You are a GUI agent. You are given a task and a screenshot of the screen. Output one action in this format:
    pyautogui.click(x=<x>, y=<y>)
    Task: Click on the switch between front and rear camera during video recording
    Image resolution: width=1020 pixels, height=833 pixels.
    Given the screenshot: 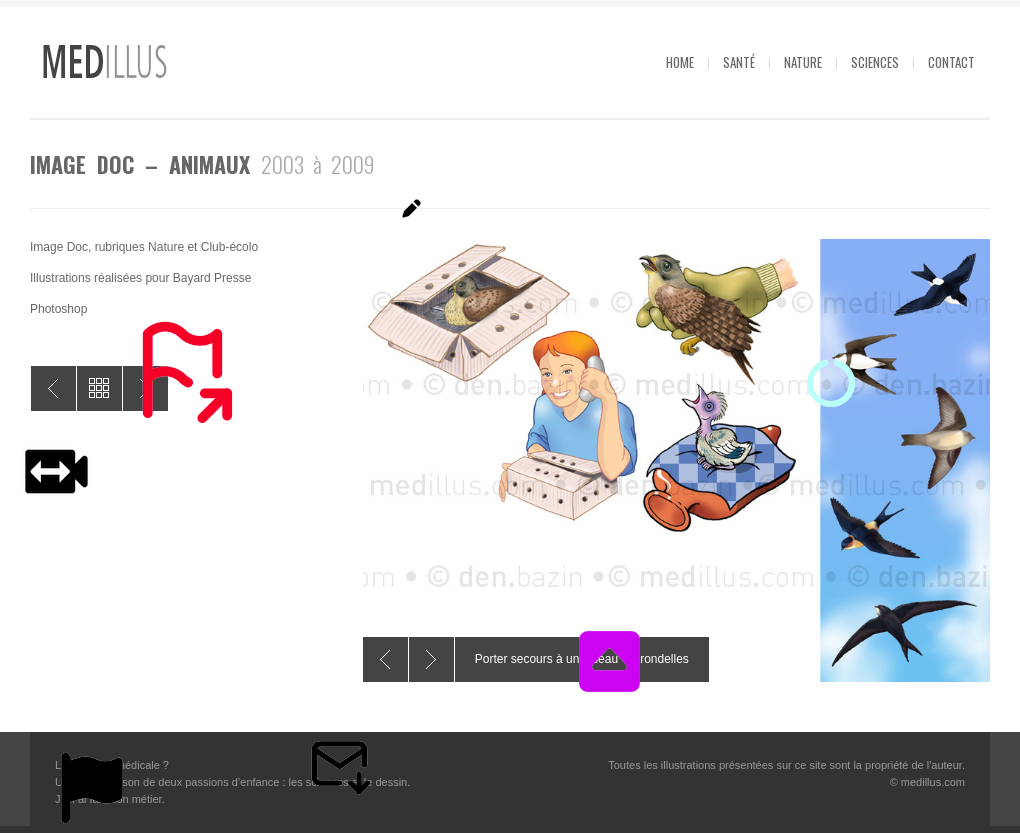 What is the action you would take?
    pyautogui.click(x=56, y=471)
    